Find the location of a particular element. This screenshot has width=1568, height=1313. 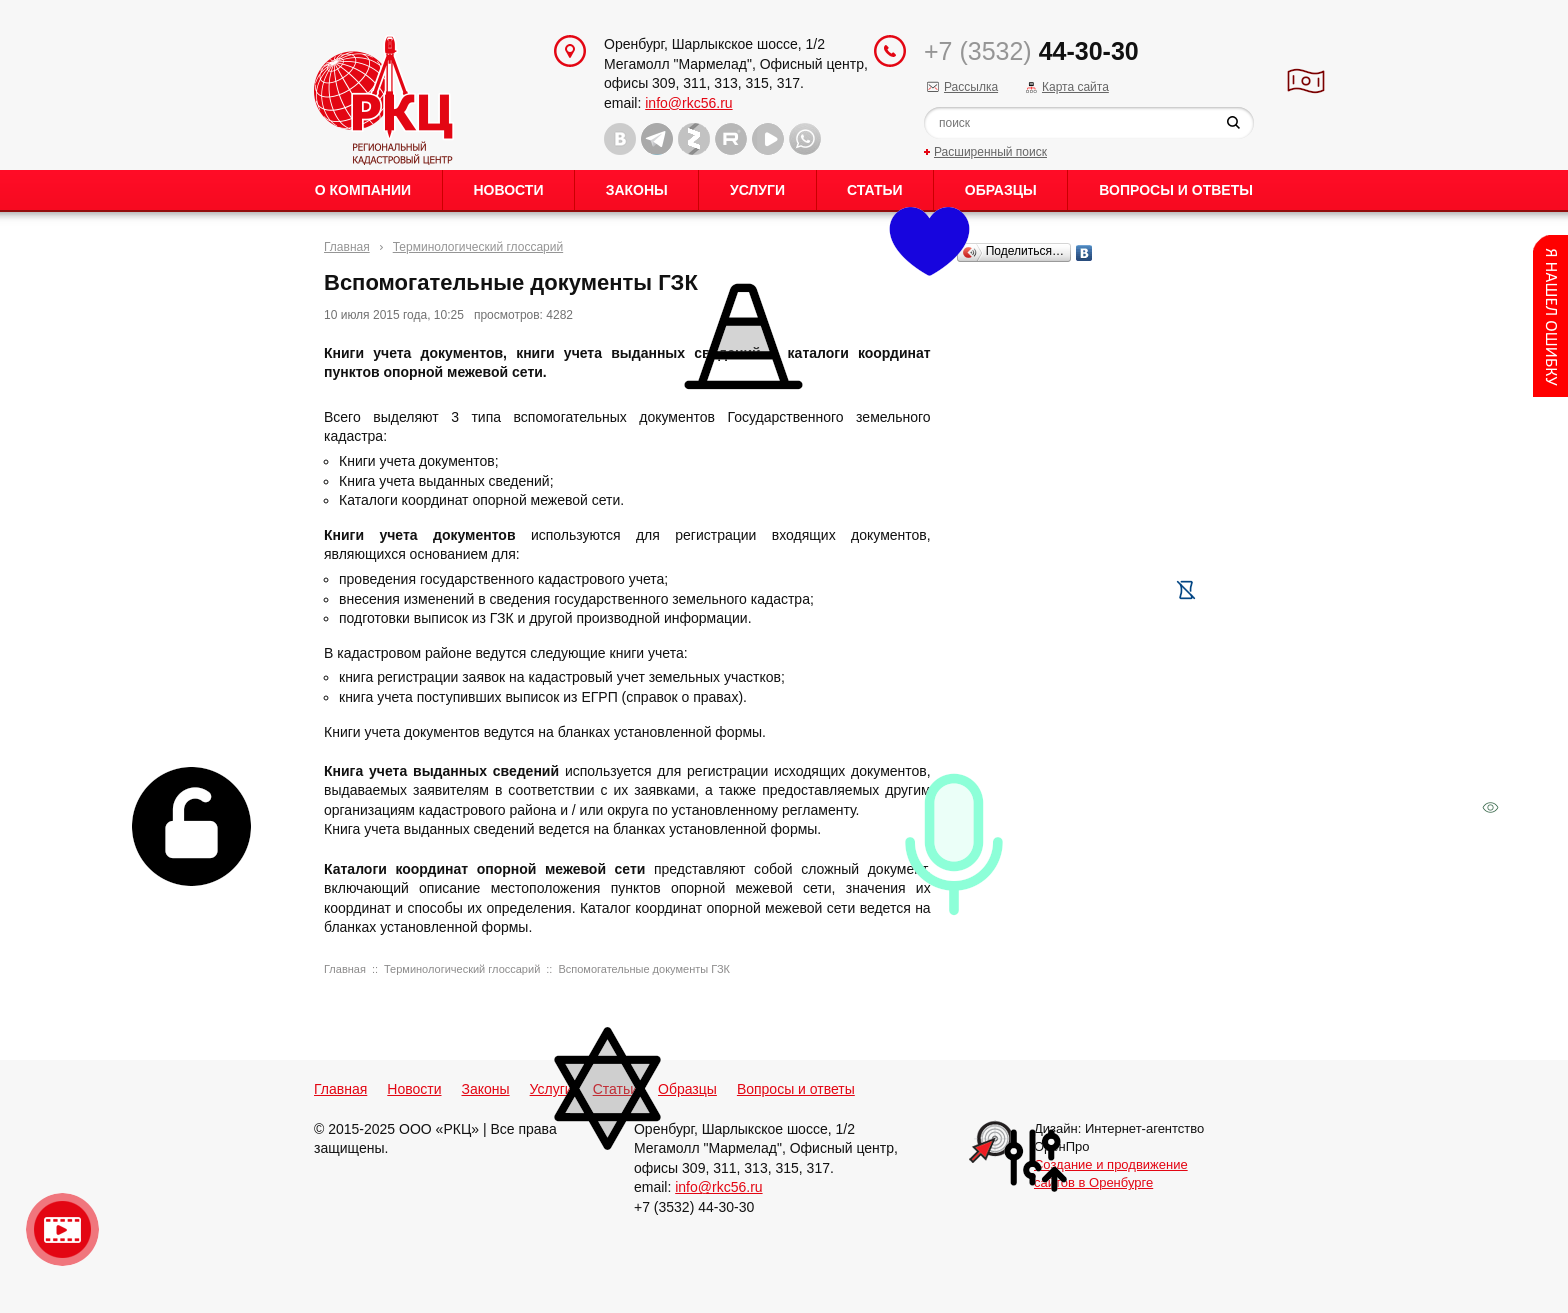

indicates an item has been liked or favorited is located at coordinates (929, 241).